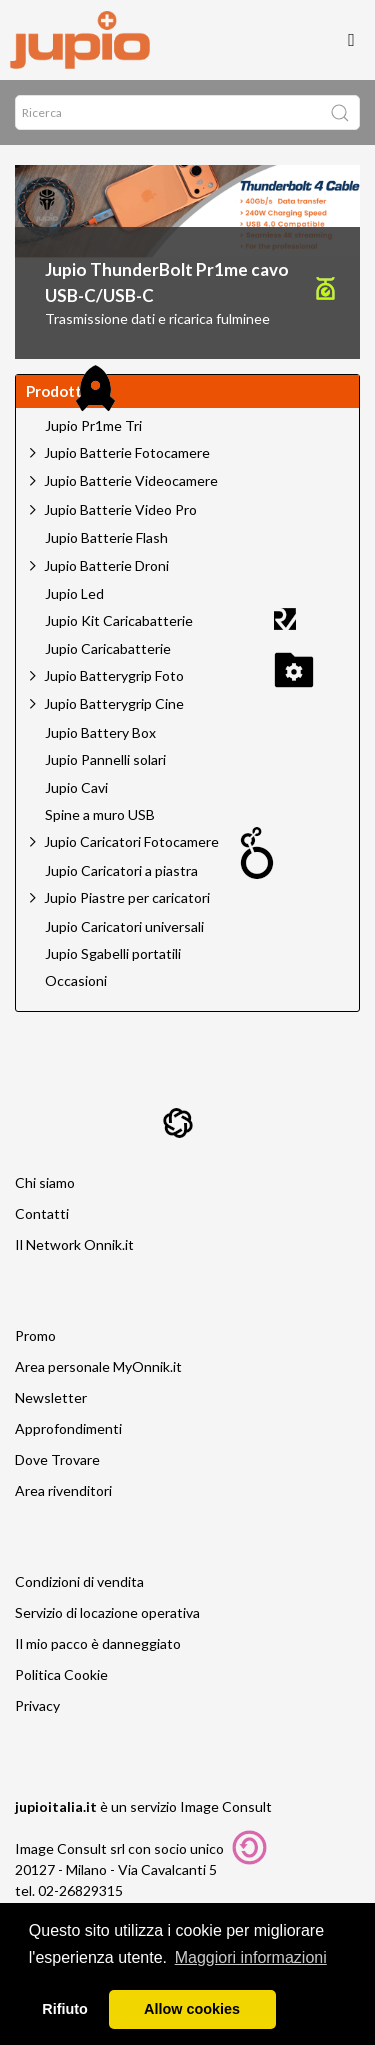  I want to click on creative commons share-alike license indicator, so click(249, 1847).